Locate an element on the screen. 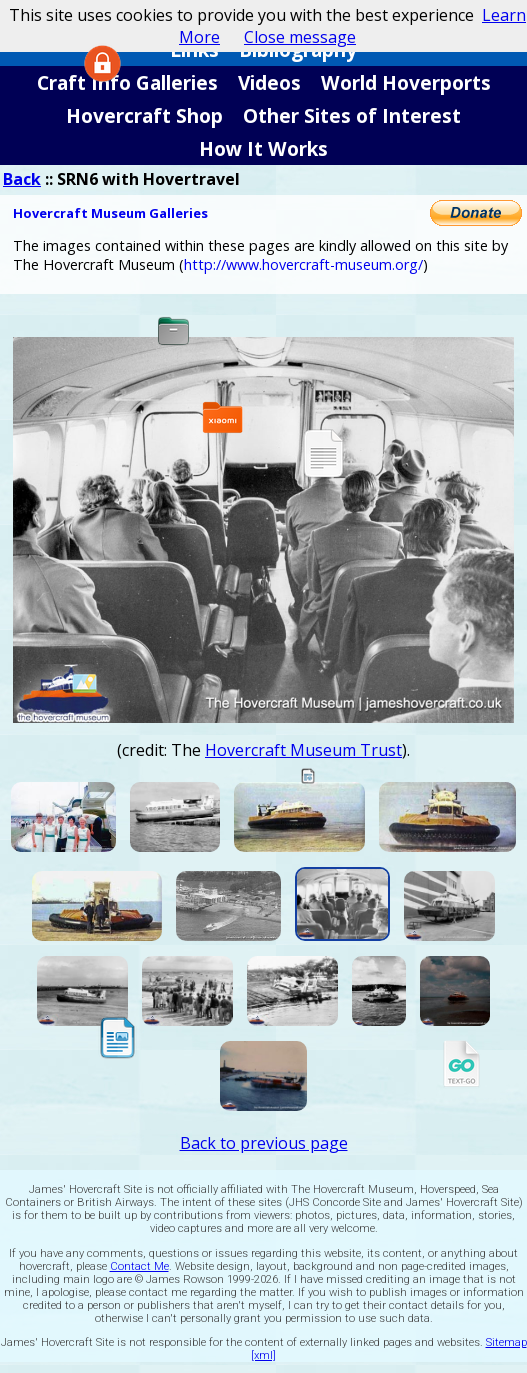 Image resolution: width=527 pixels, height=1373 pixels. open a libreoffice writer document is located at coordinates (117, 1037).